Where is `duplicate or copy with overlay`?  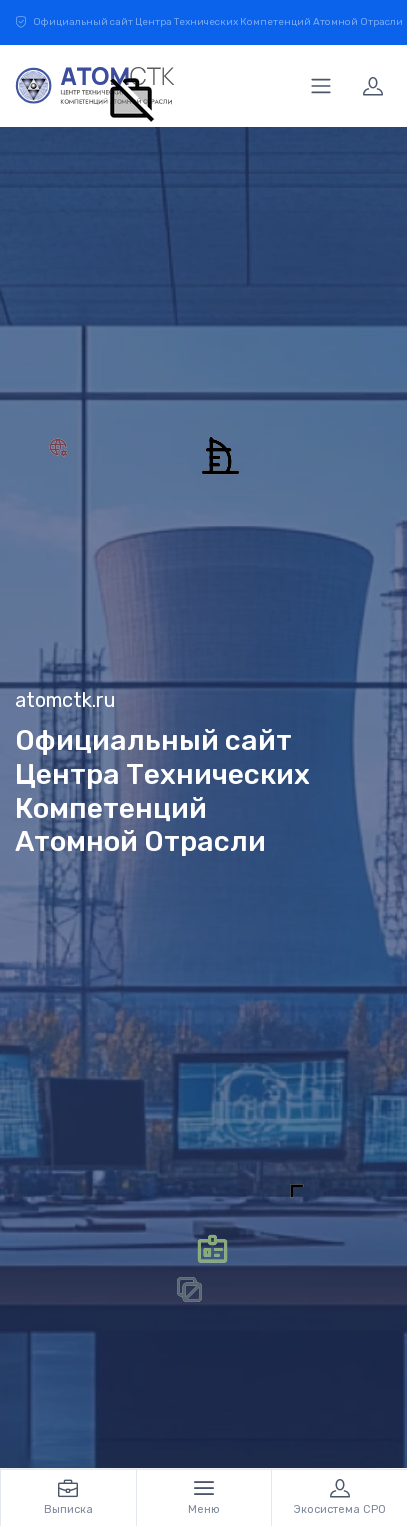
duplicate or copy with overlay is located at coordinates (189, 1289).